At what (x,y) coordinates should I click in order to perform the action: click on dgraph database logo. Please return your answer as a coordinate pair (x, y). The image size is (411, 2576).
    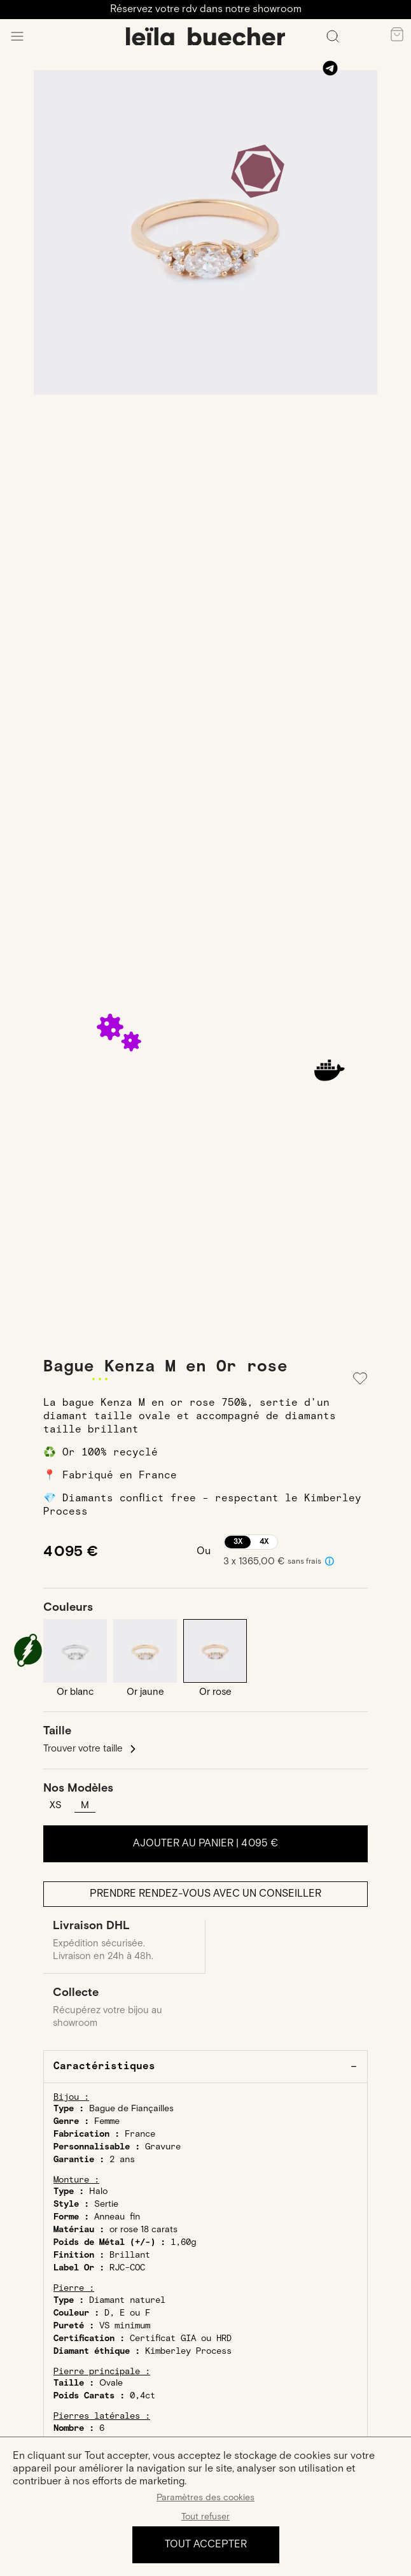
    Looking at the image, I should click on (28, 1650).